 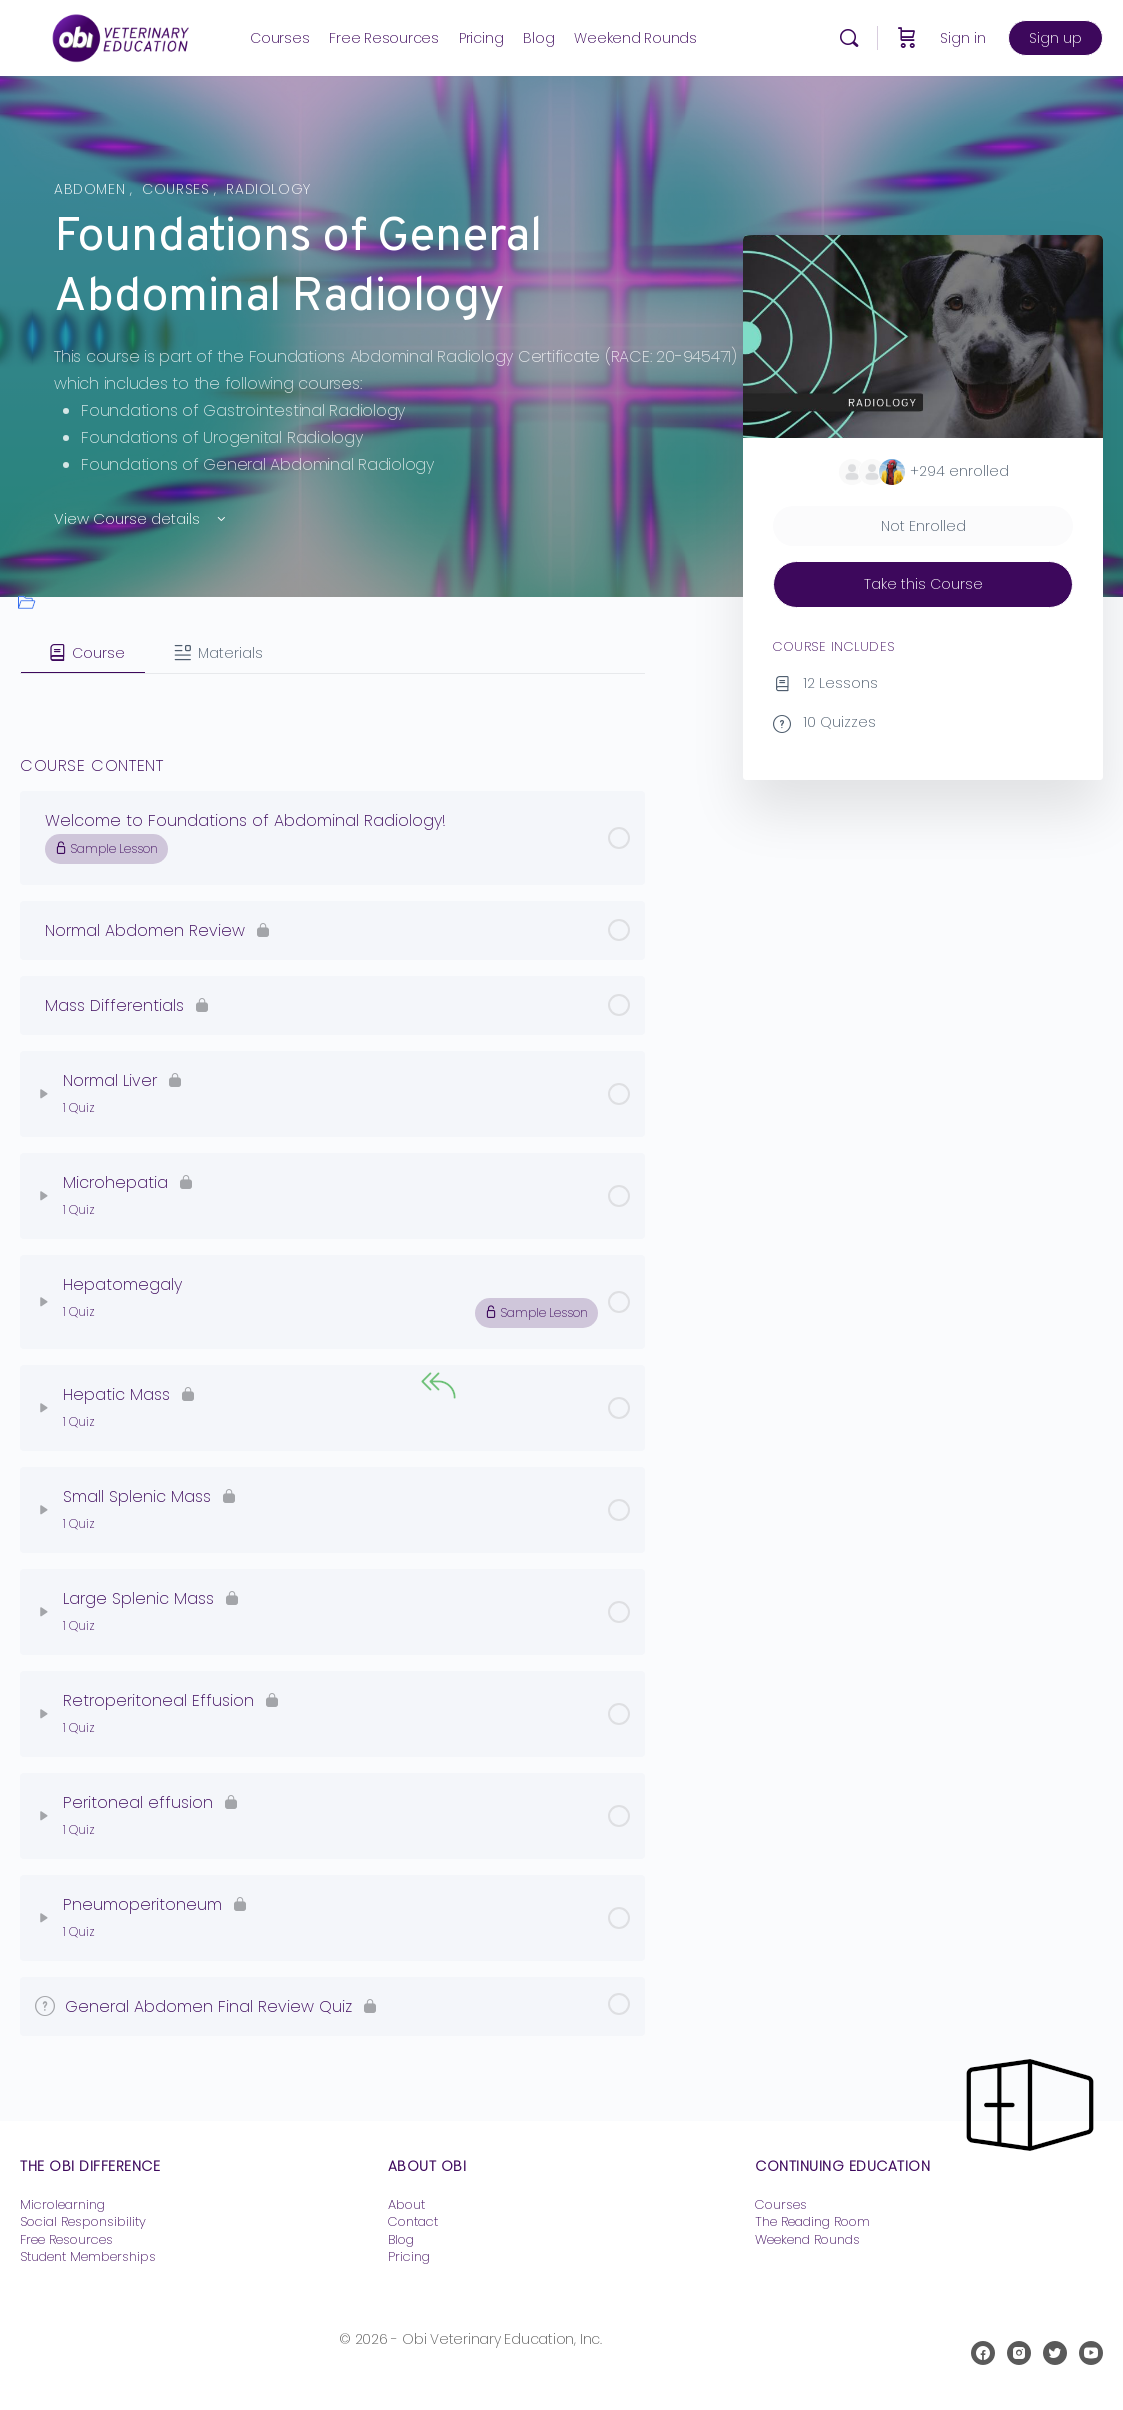 I want to click on view shipping or freight details, so click(x=1030, y=2105).